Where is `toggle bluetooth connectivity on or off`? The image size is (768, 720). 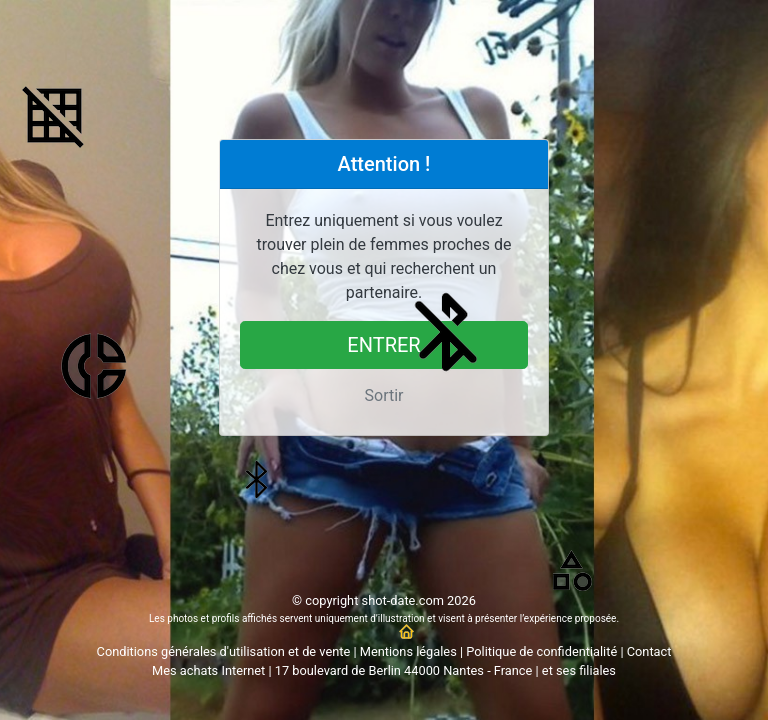
toggle bluetooth connectivity on or off is located at coordinates (256, 479).